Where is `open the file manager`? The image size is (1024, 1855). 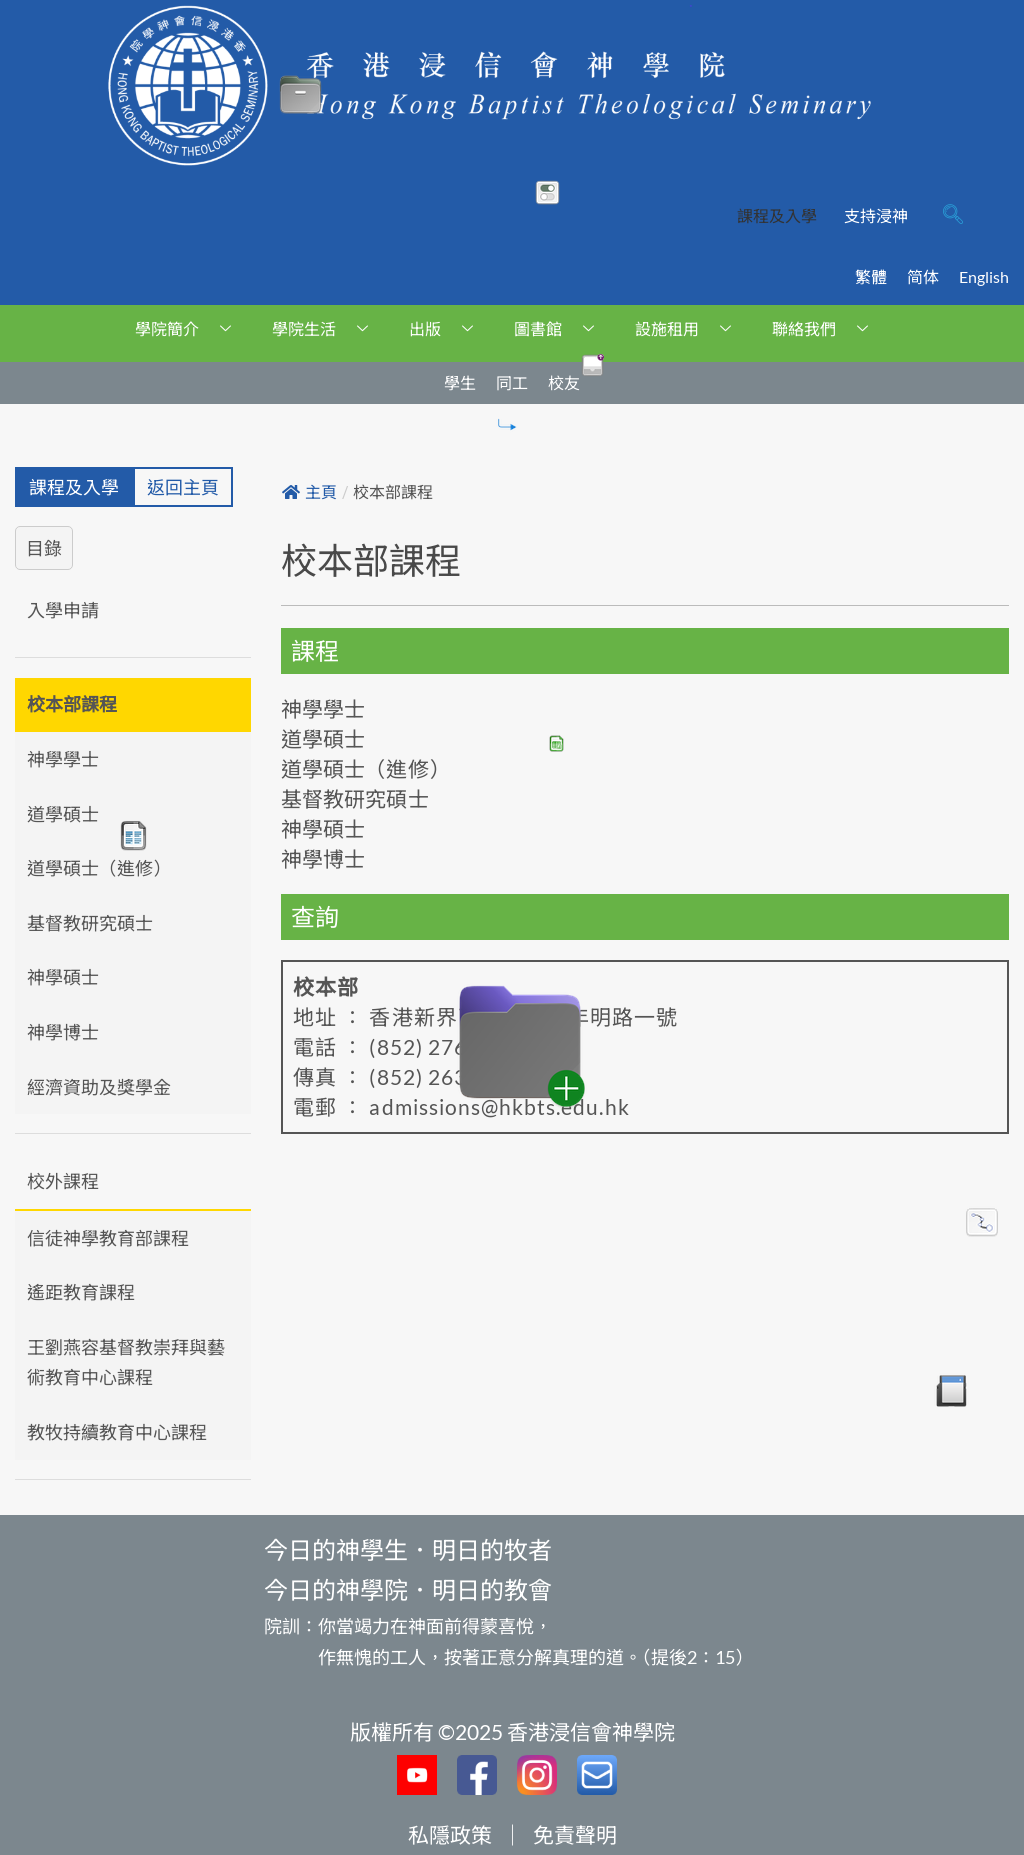 open the file manager is located at coordinates (300, 94).